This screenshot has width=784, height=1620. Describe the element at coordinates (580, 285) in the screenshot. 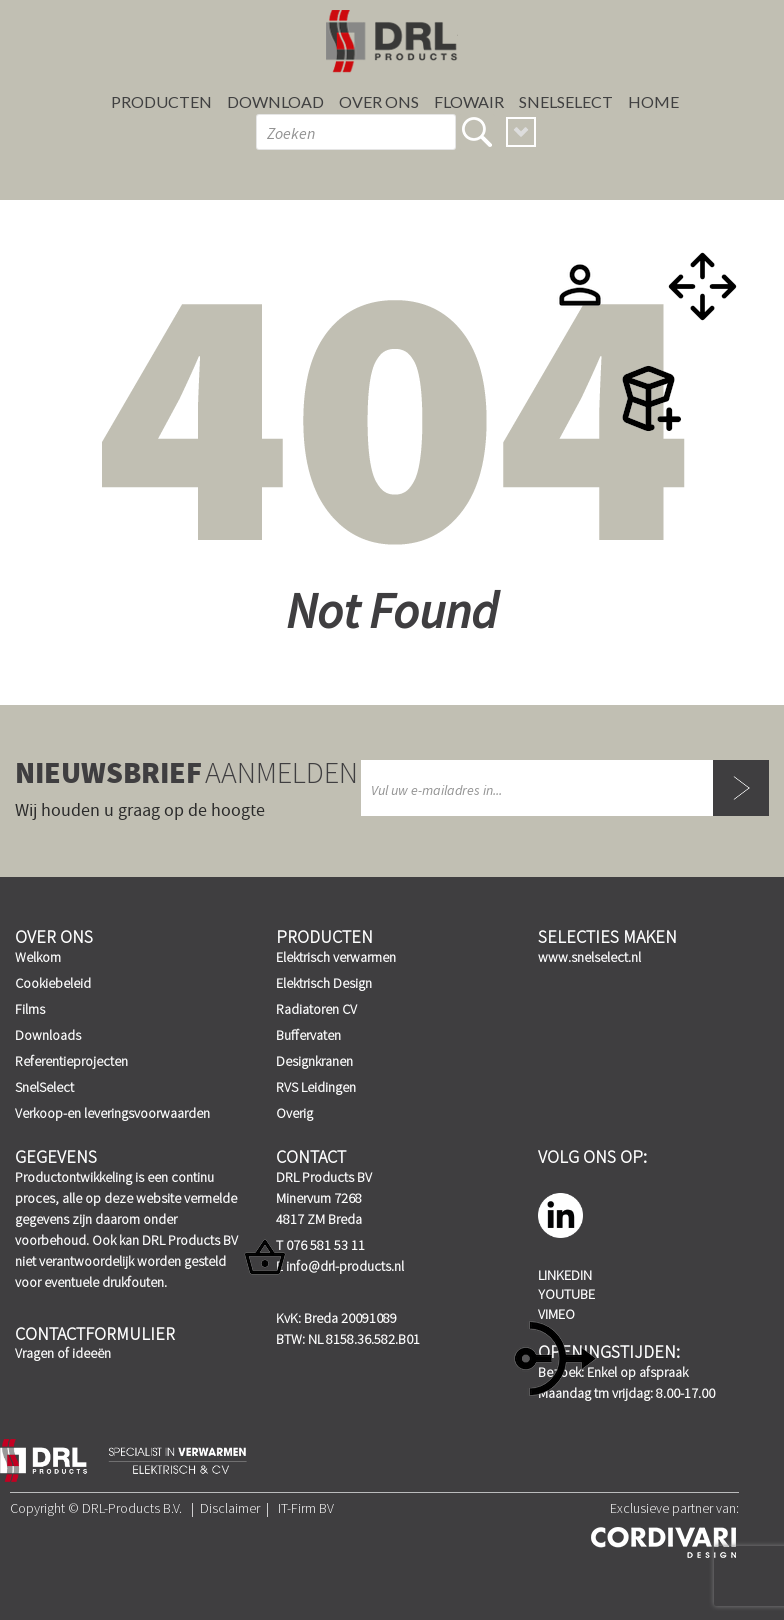

I see `view your profile` at that location.